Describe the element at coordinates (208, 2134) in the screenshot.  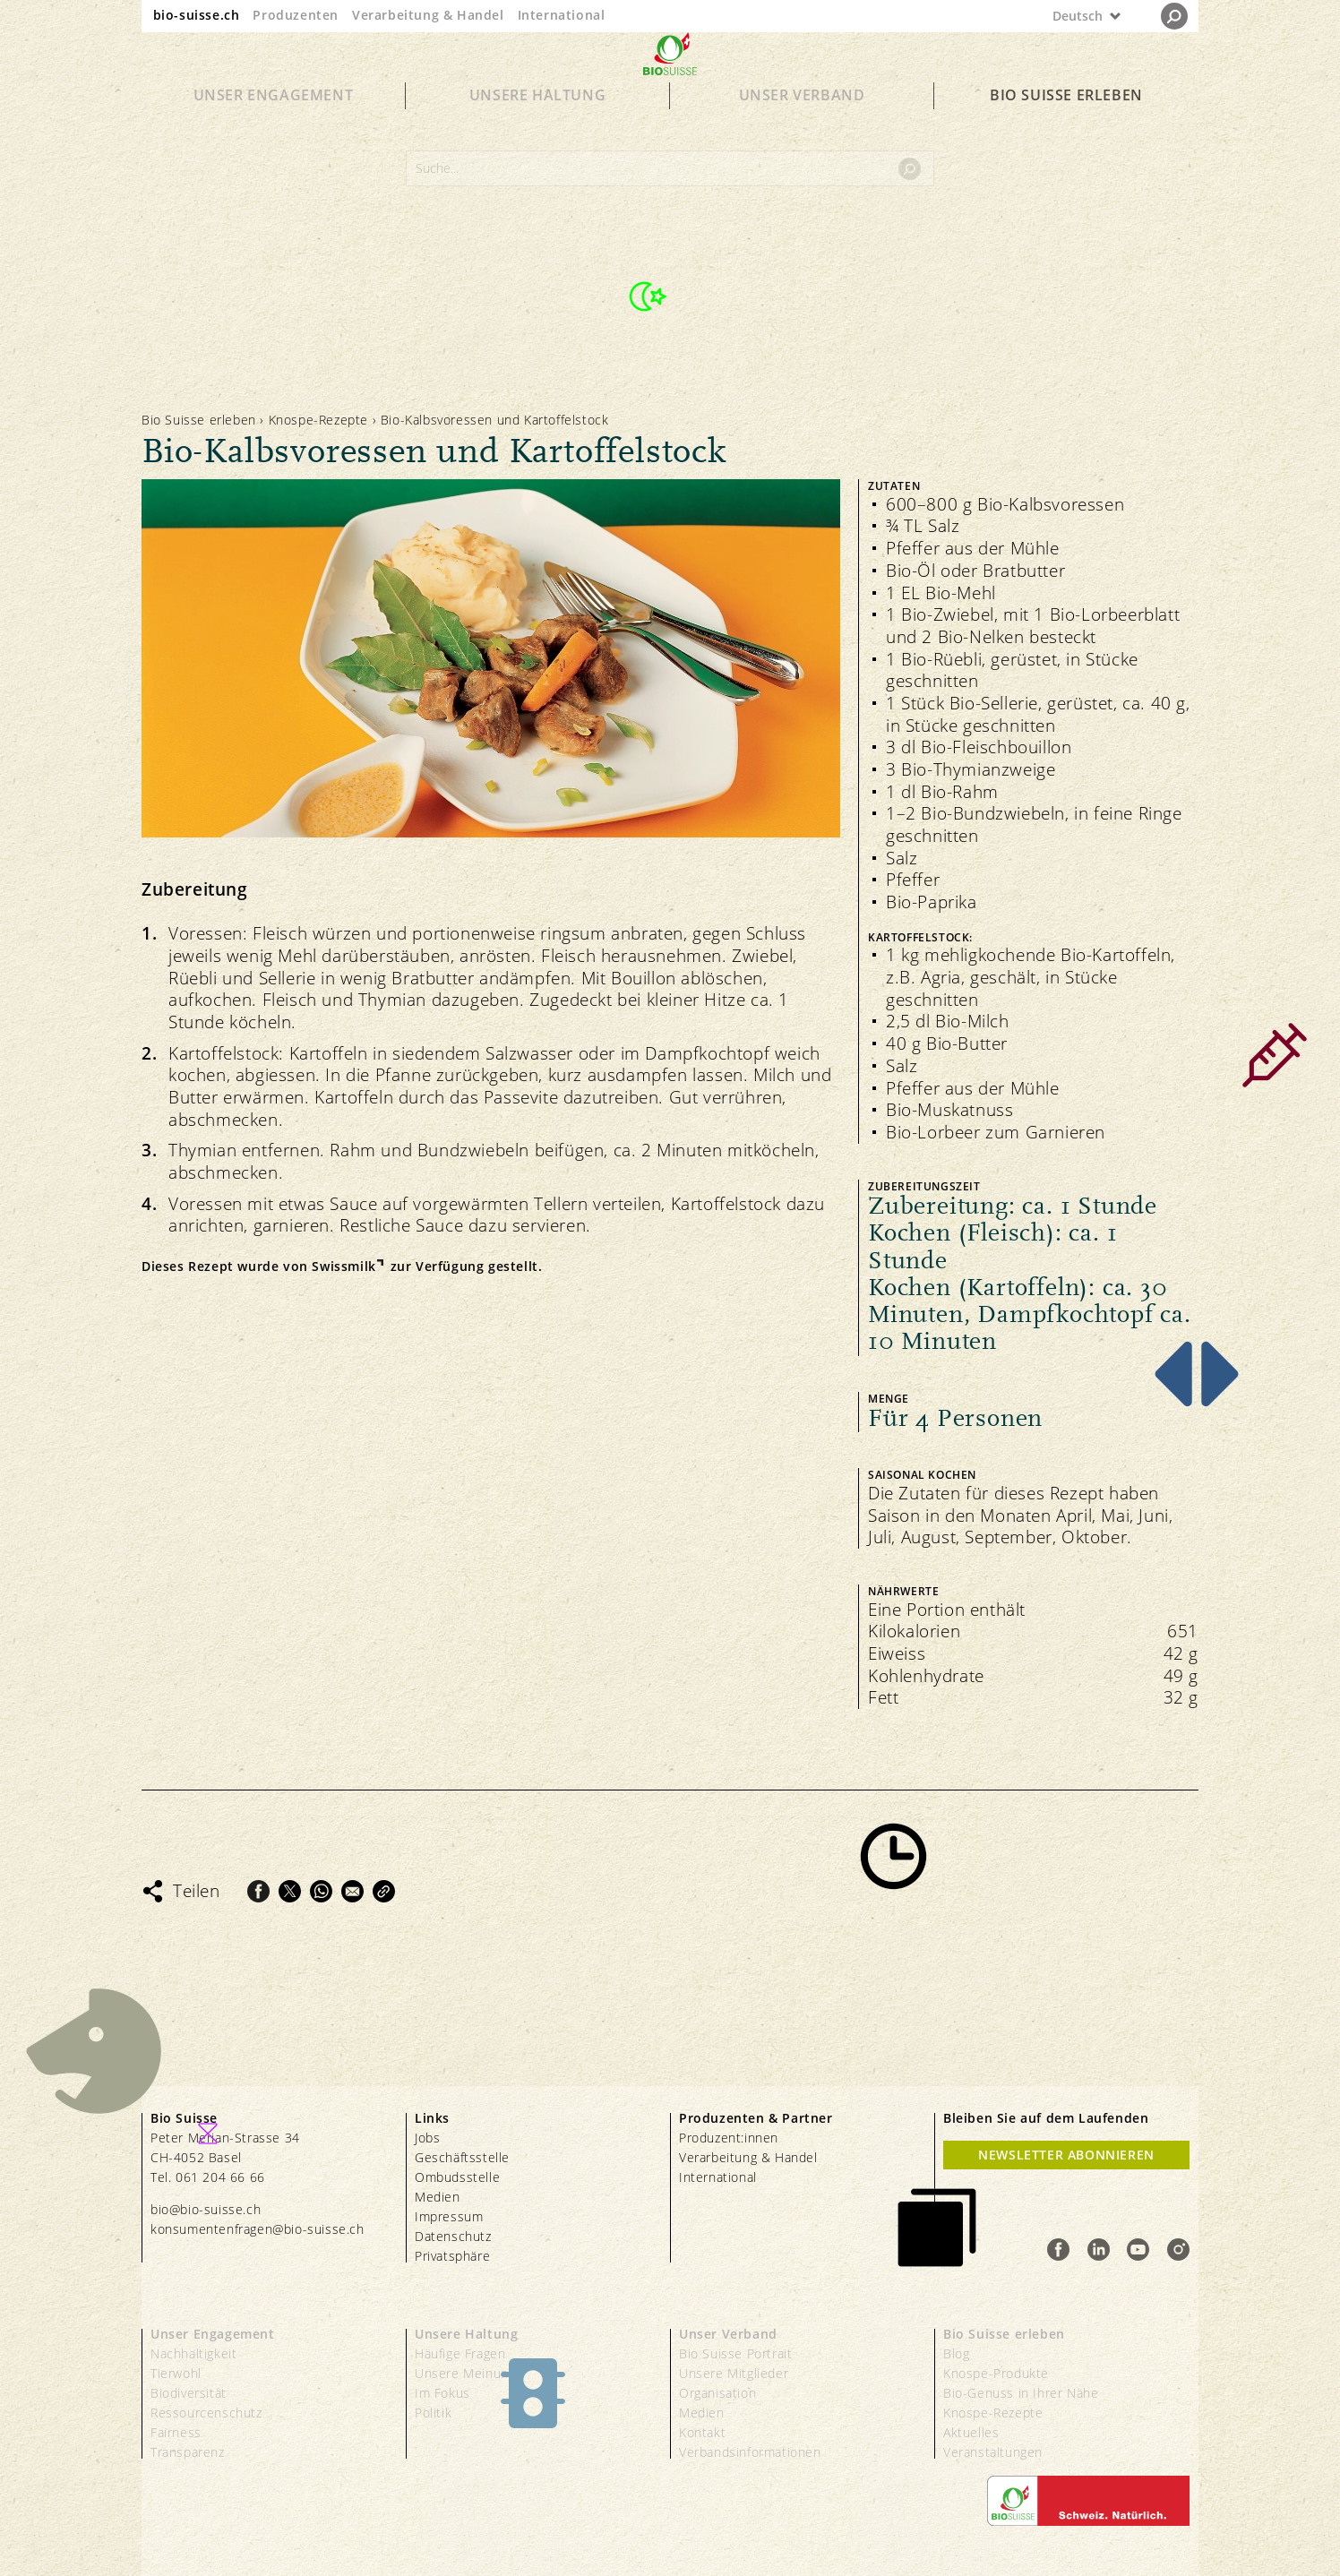
I see `indicates loading or processing in progress` at that location.